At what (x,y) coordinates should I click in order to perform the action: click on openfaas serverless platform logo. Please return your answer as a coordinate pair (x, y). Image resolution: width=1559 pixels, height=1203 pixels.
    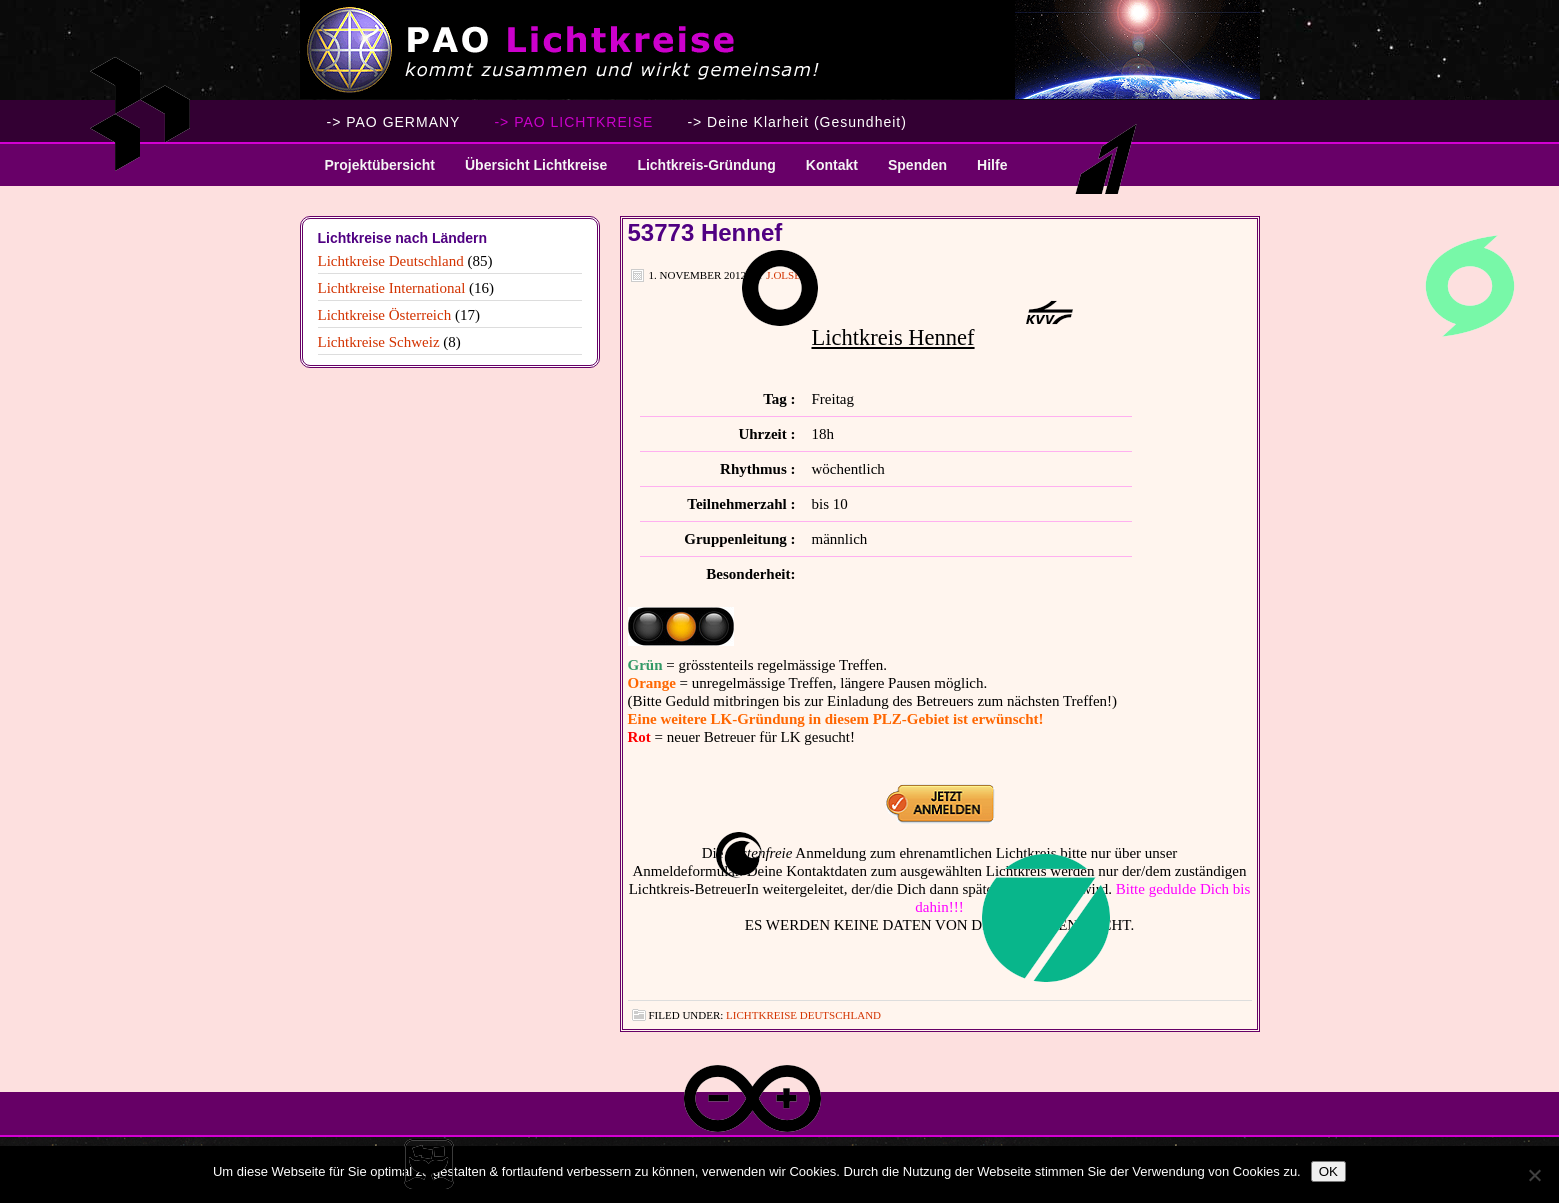
    Looking at the image, I should click on (429, 1164).